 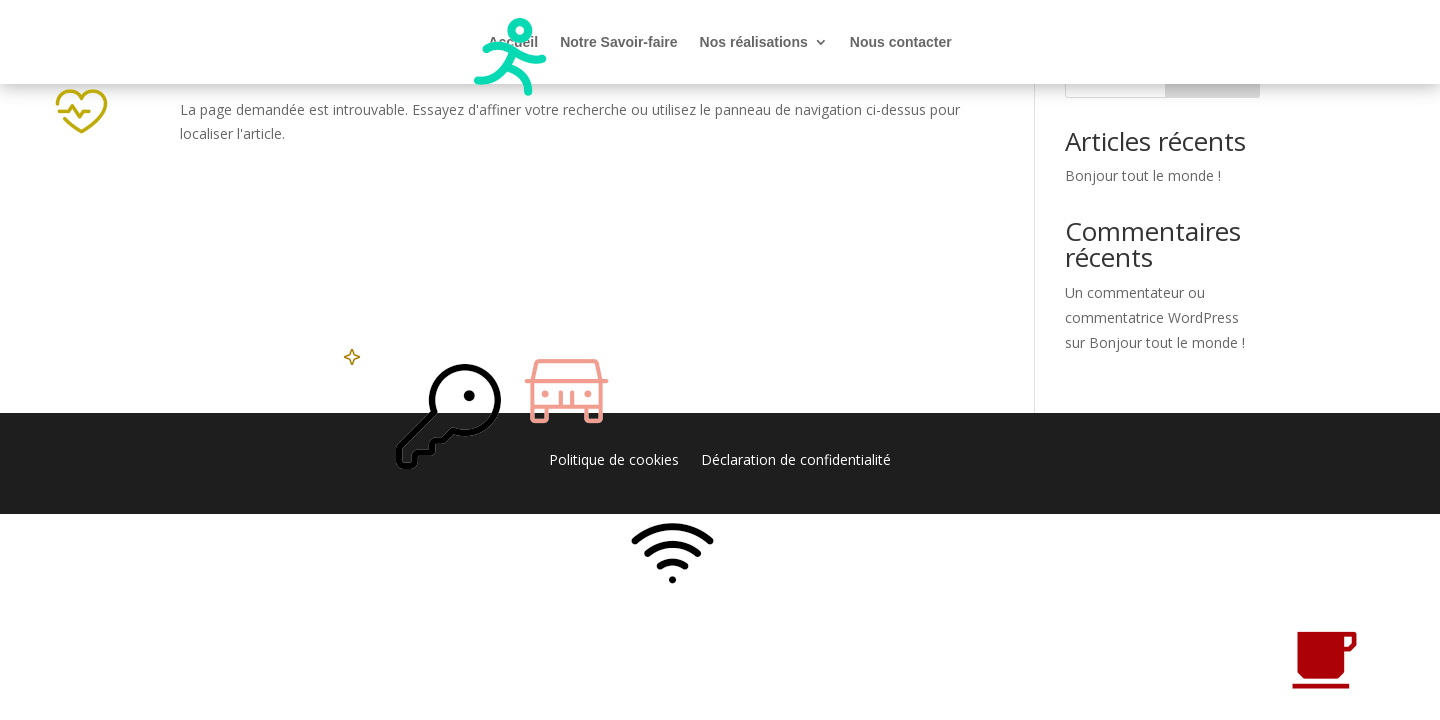 I want to click on indicates a special or featured item, so click(x=352, y=357).